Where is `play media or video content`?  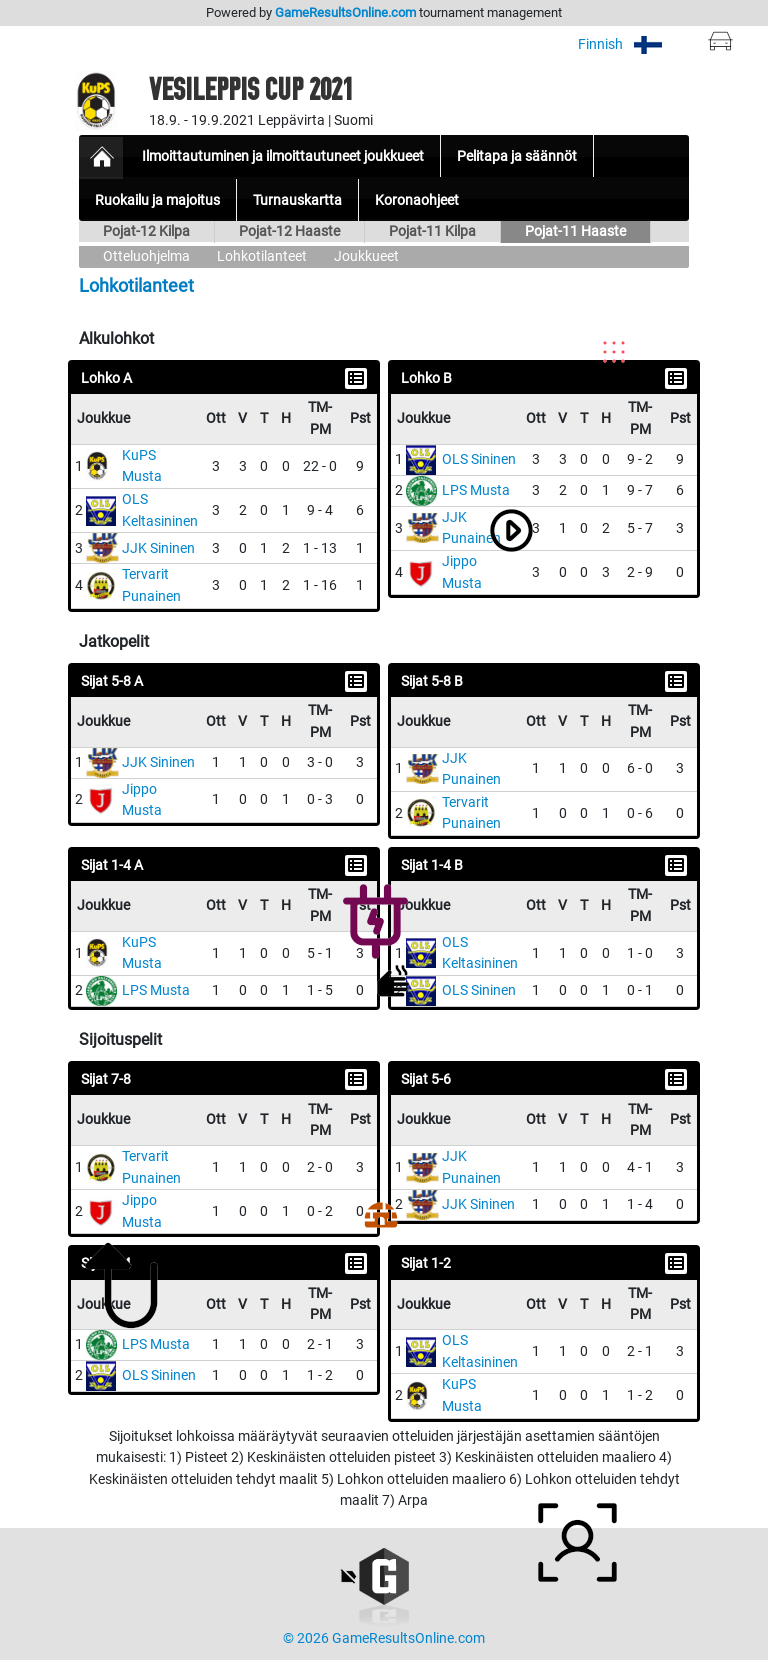
play media or video content is located at coordinates (511, 530).